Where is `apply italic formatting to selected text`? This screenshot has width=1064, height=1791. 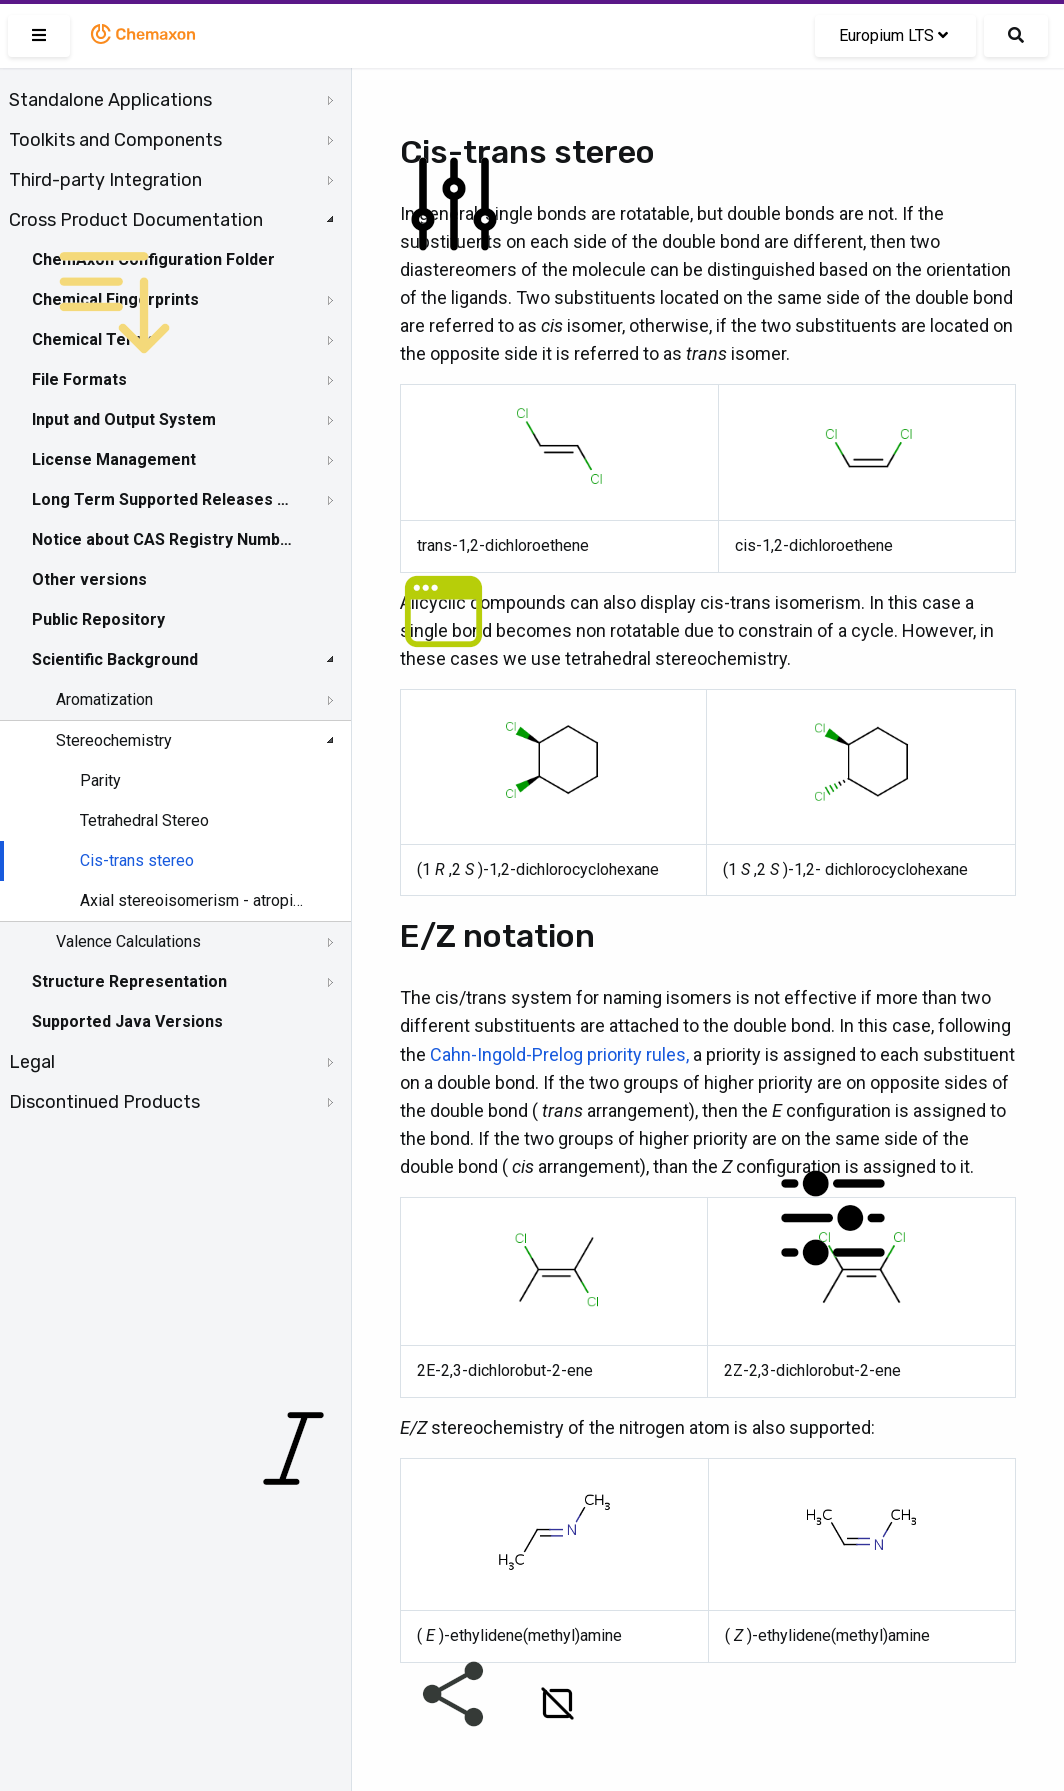 apply italic formatting to selected text is located at coordinates (293, 1448).